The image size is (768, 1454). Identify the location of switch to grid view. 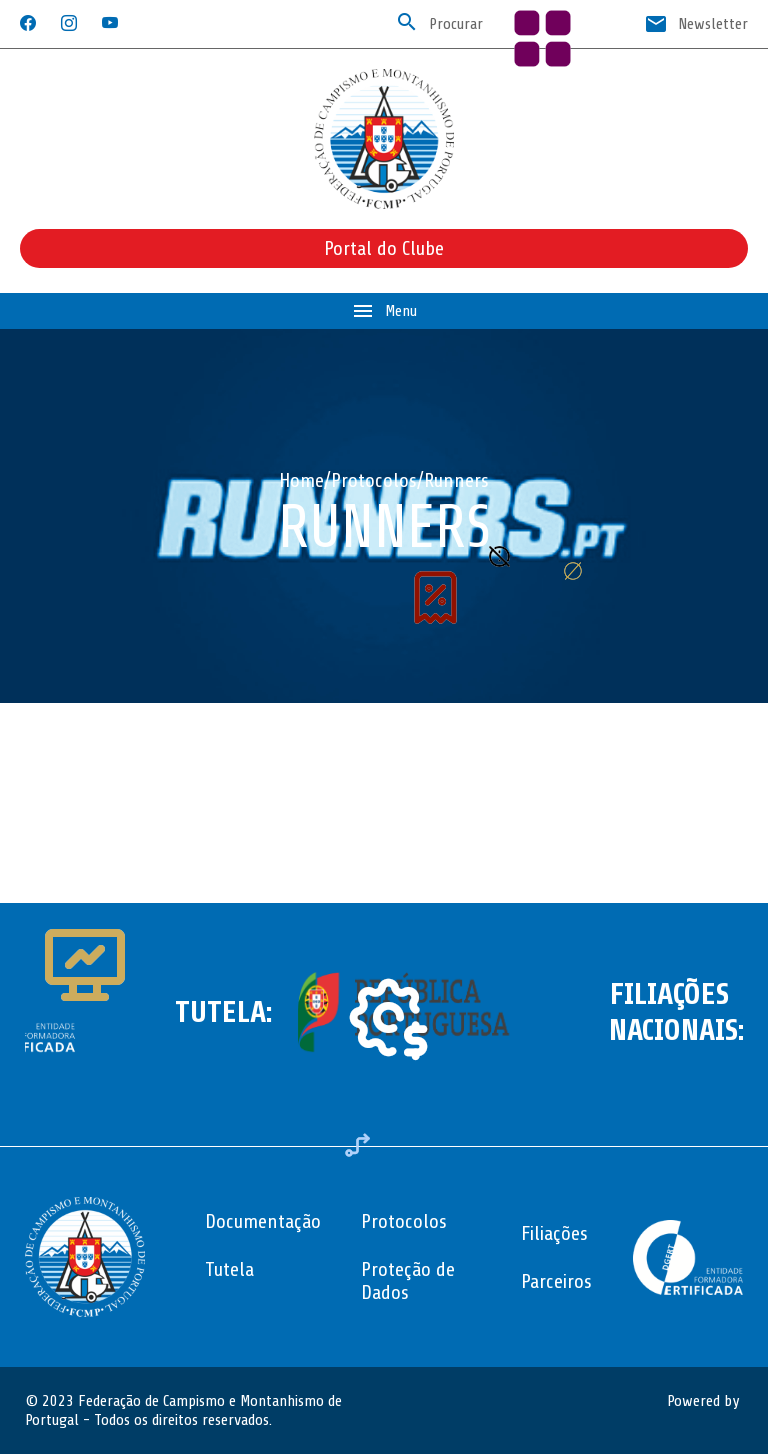
(542, 38).